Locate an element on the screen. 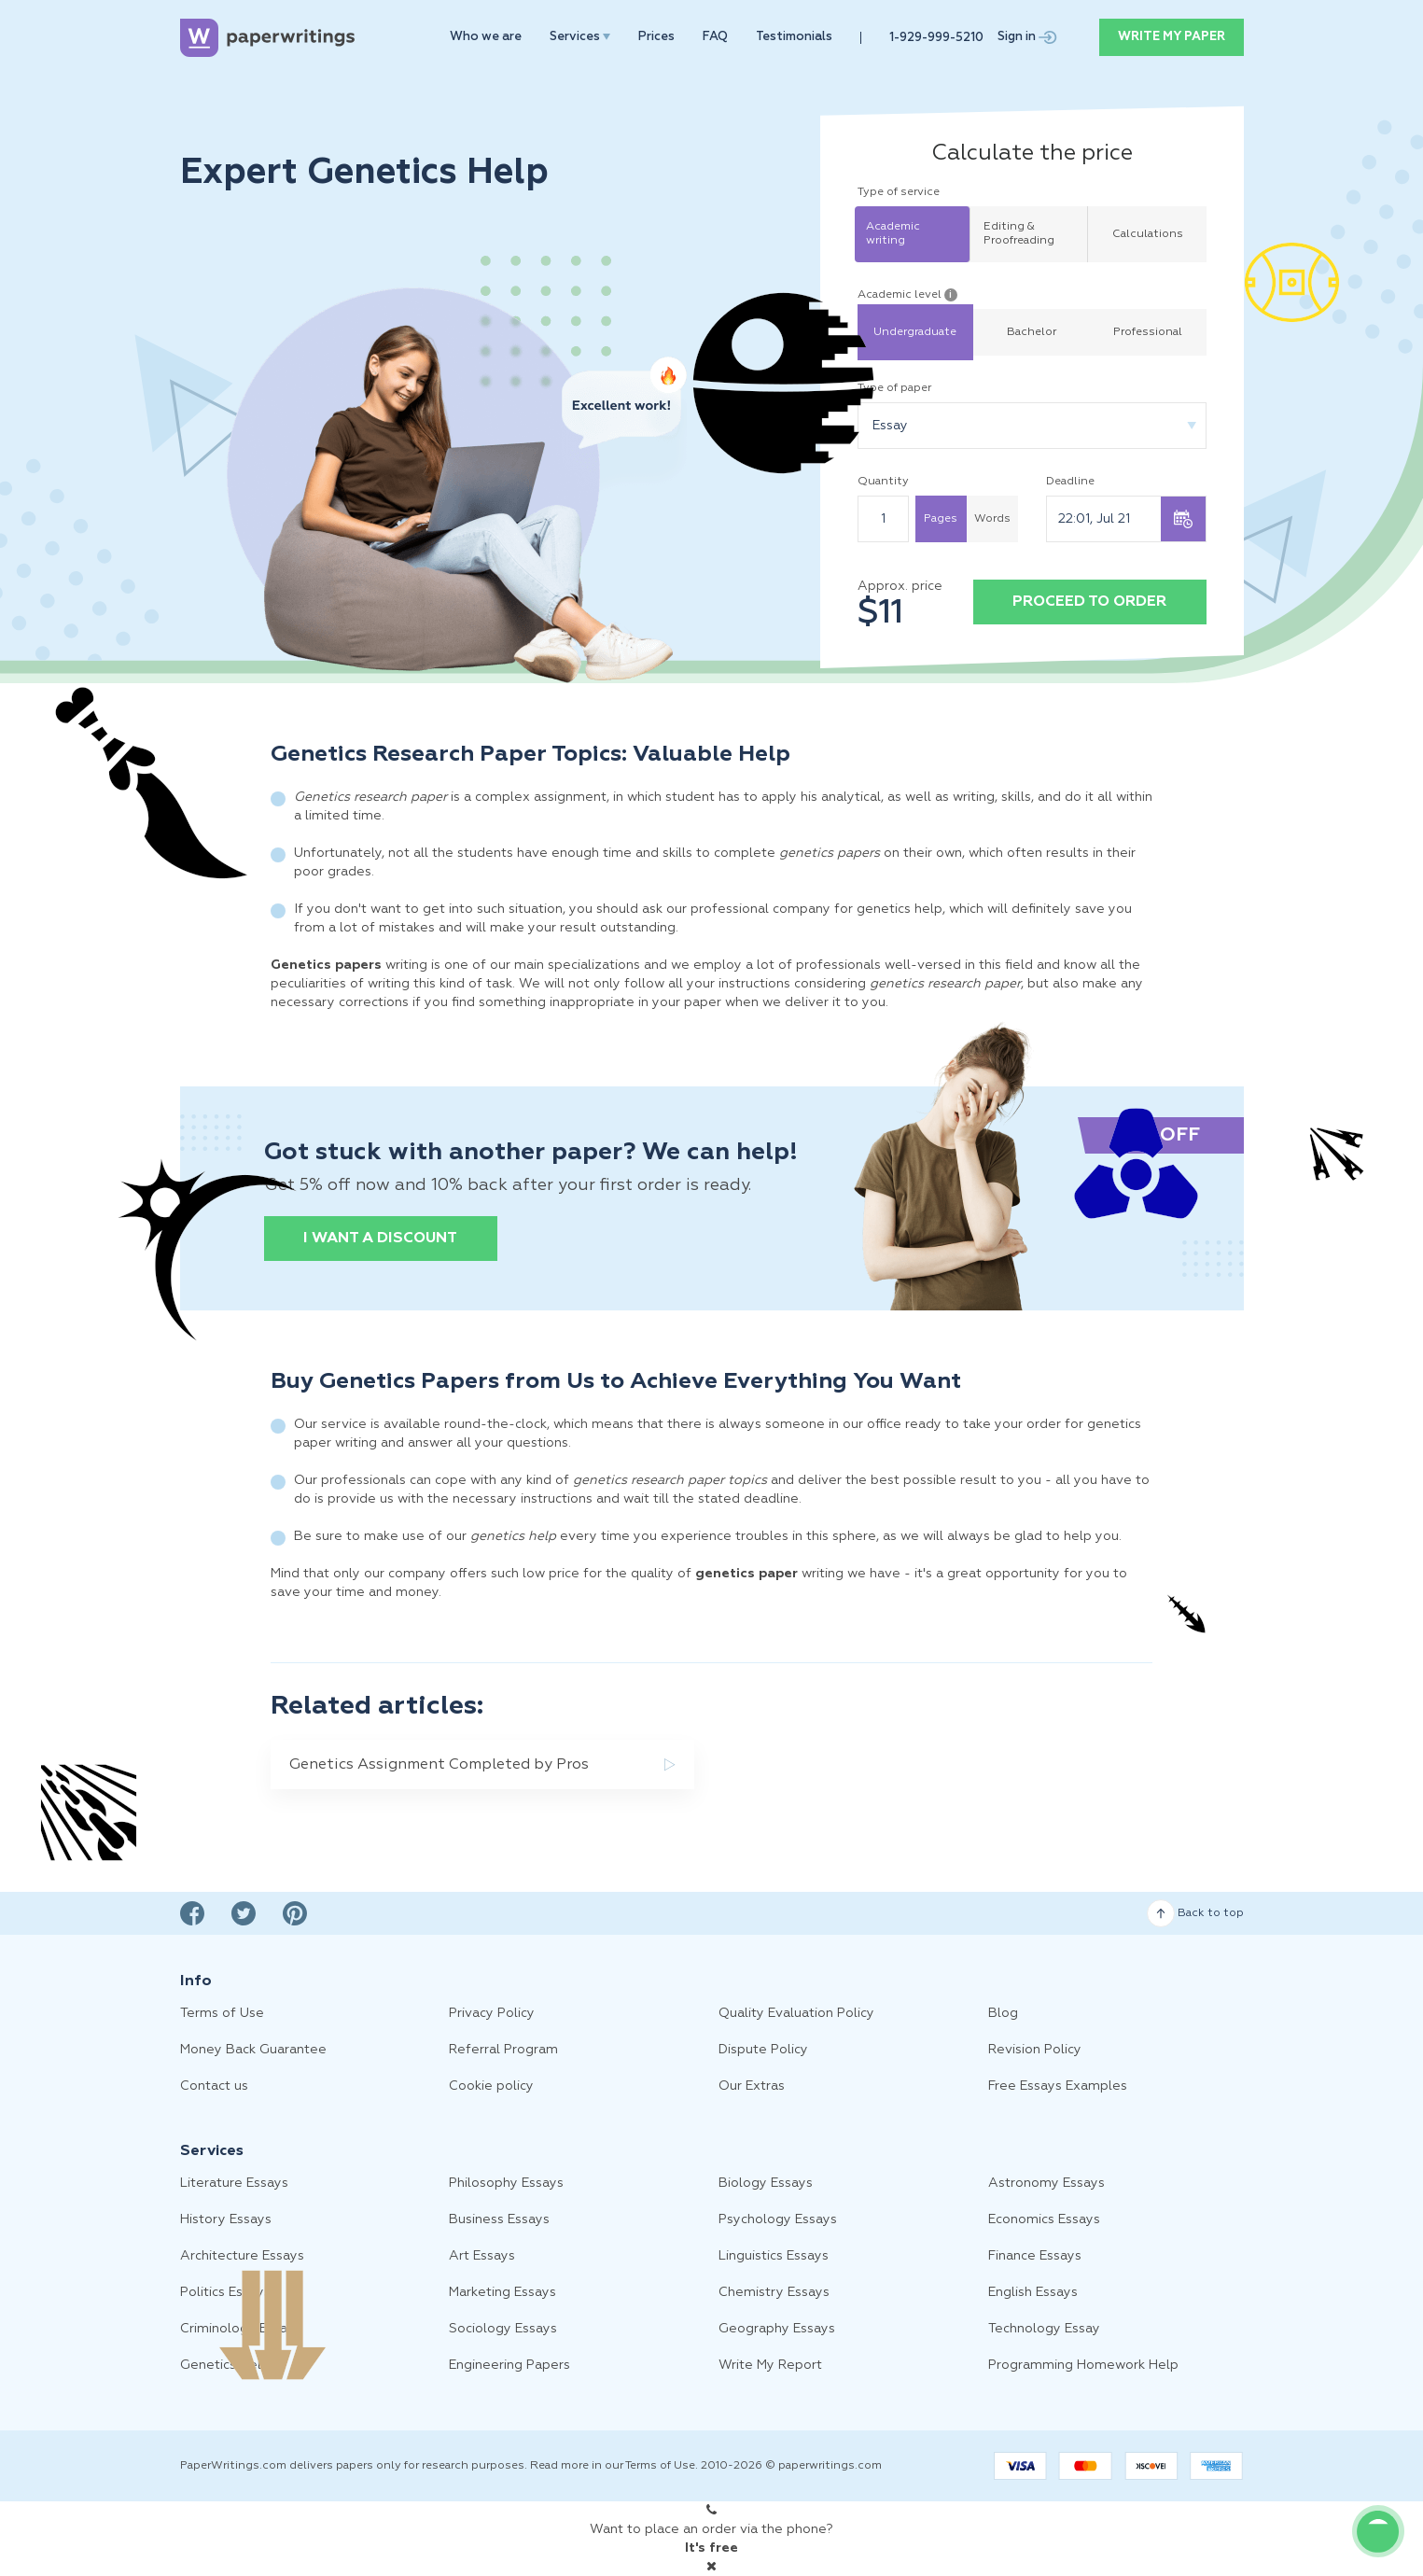 The width and height of the screenshot is (1423, 2576). indicates eclipse event or celestial phenomenon in game is located at coordinates (206, 1248).